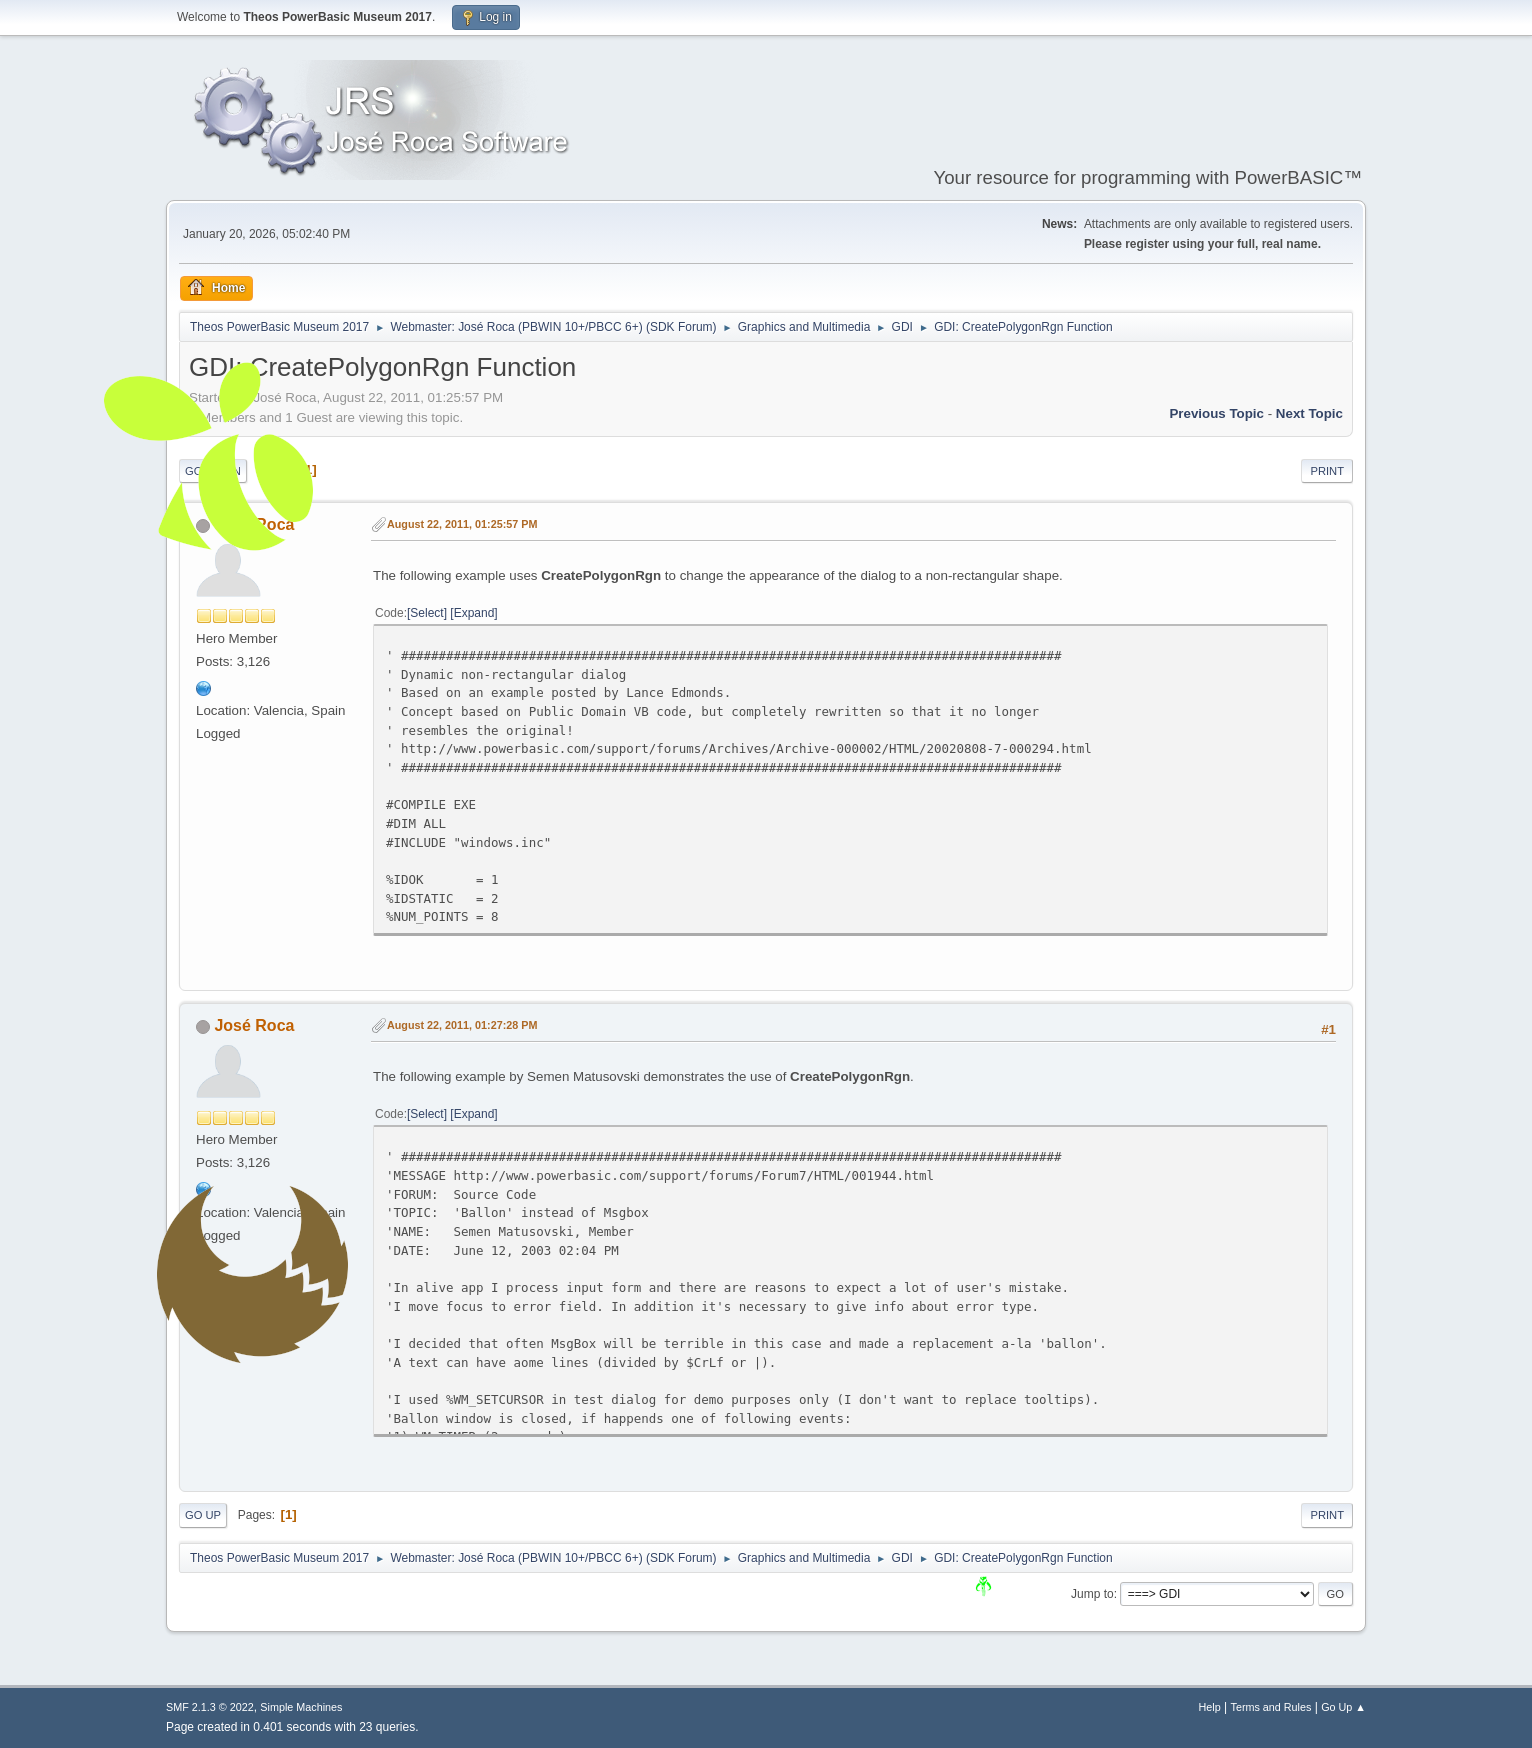  Describe the element at coordinates (208, 456) in the screenshot. I see `swarm app logo` at that location.